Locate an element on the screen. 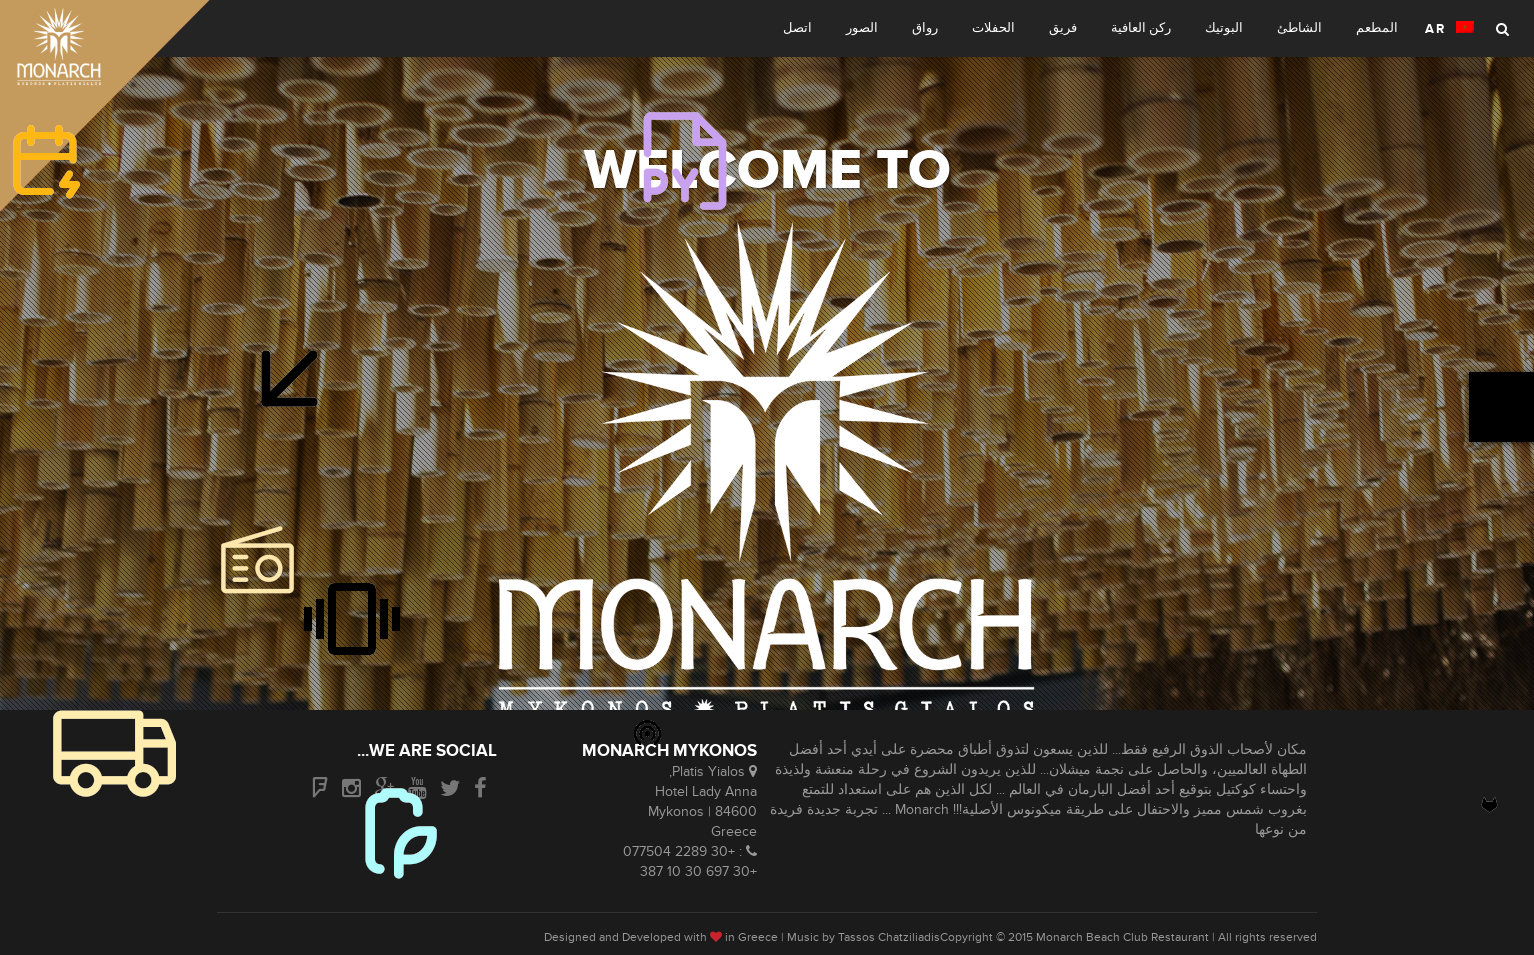  toggle vibration mode on or off is located at coordinates (352, 619).